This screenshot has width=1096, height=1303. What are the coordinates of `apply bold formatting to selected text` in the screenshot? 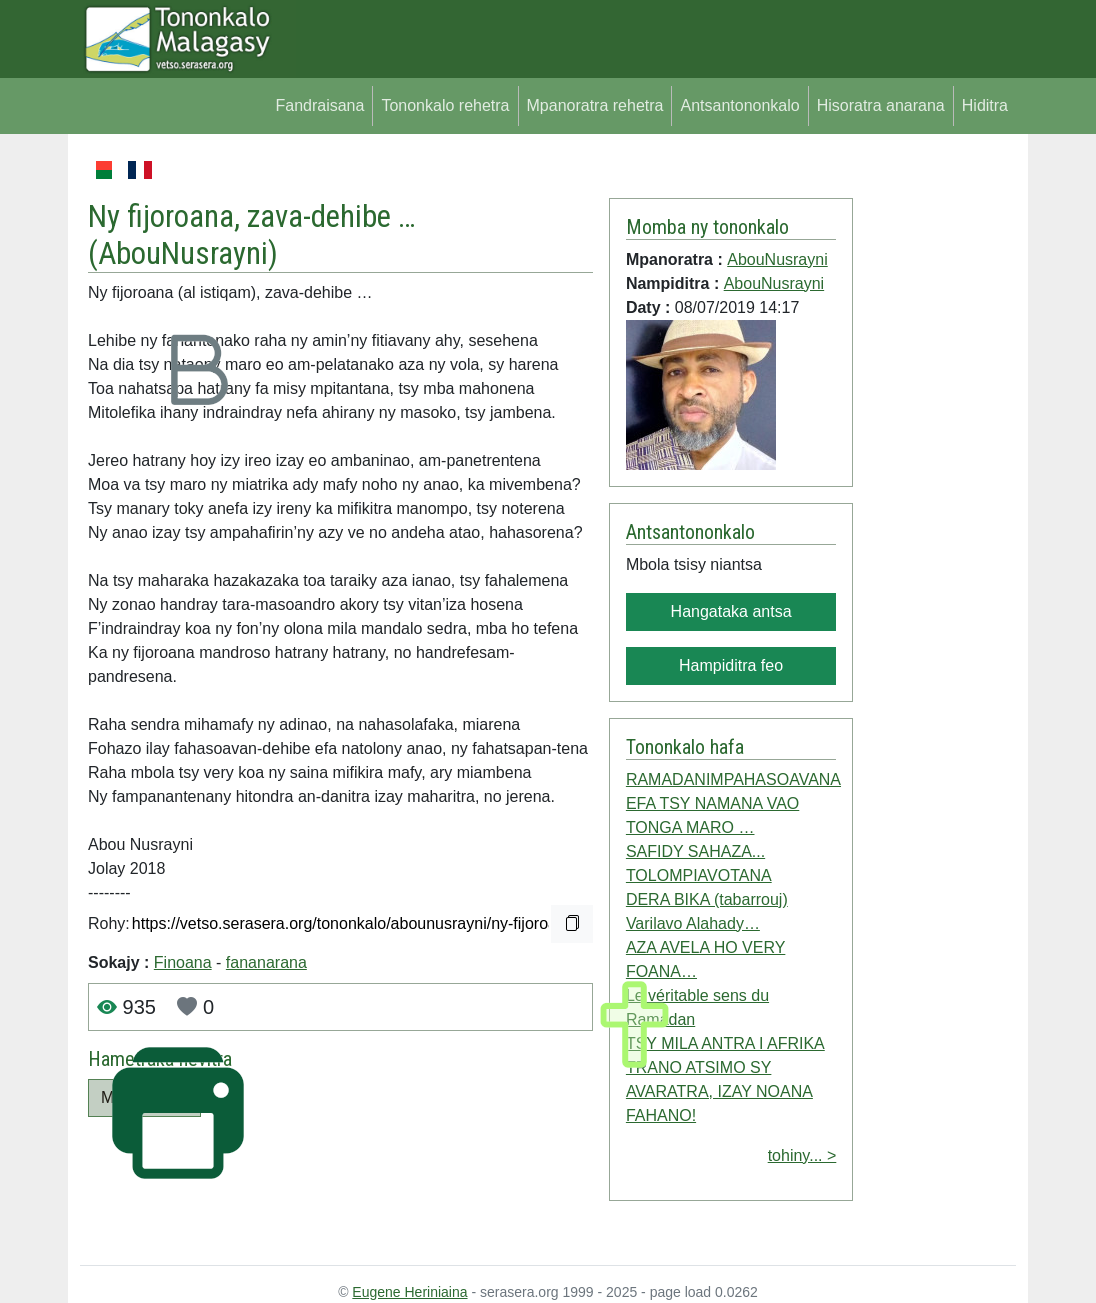 It's located at (194, 371).